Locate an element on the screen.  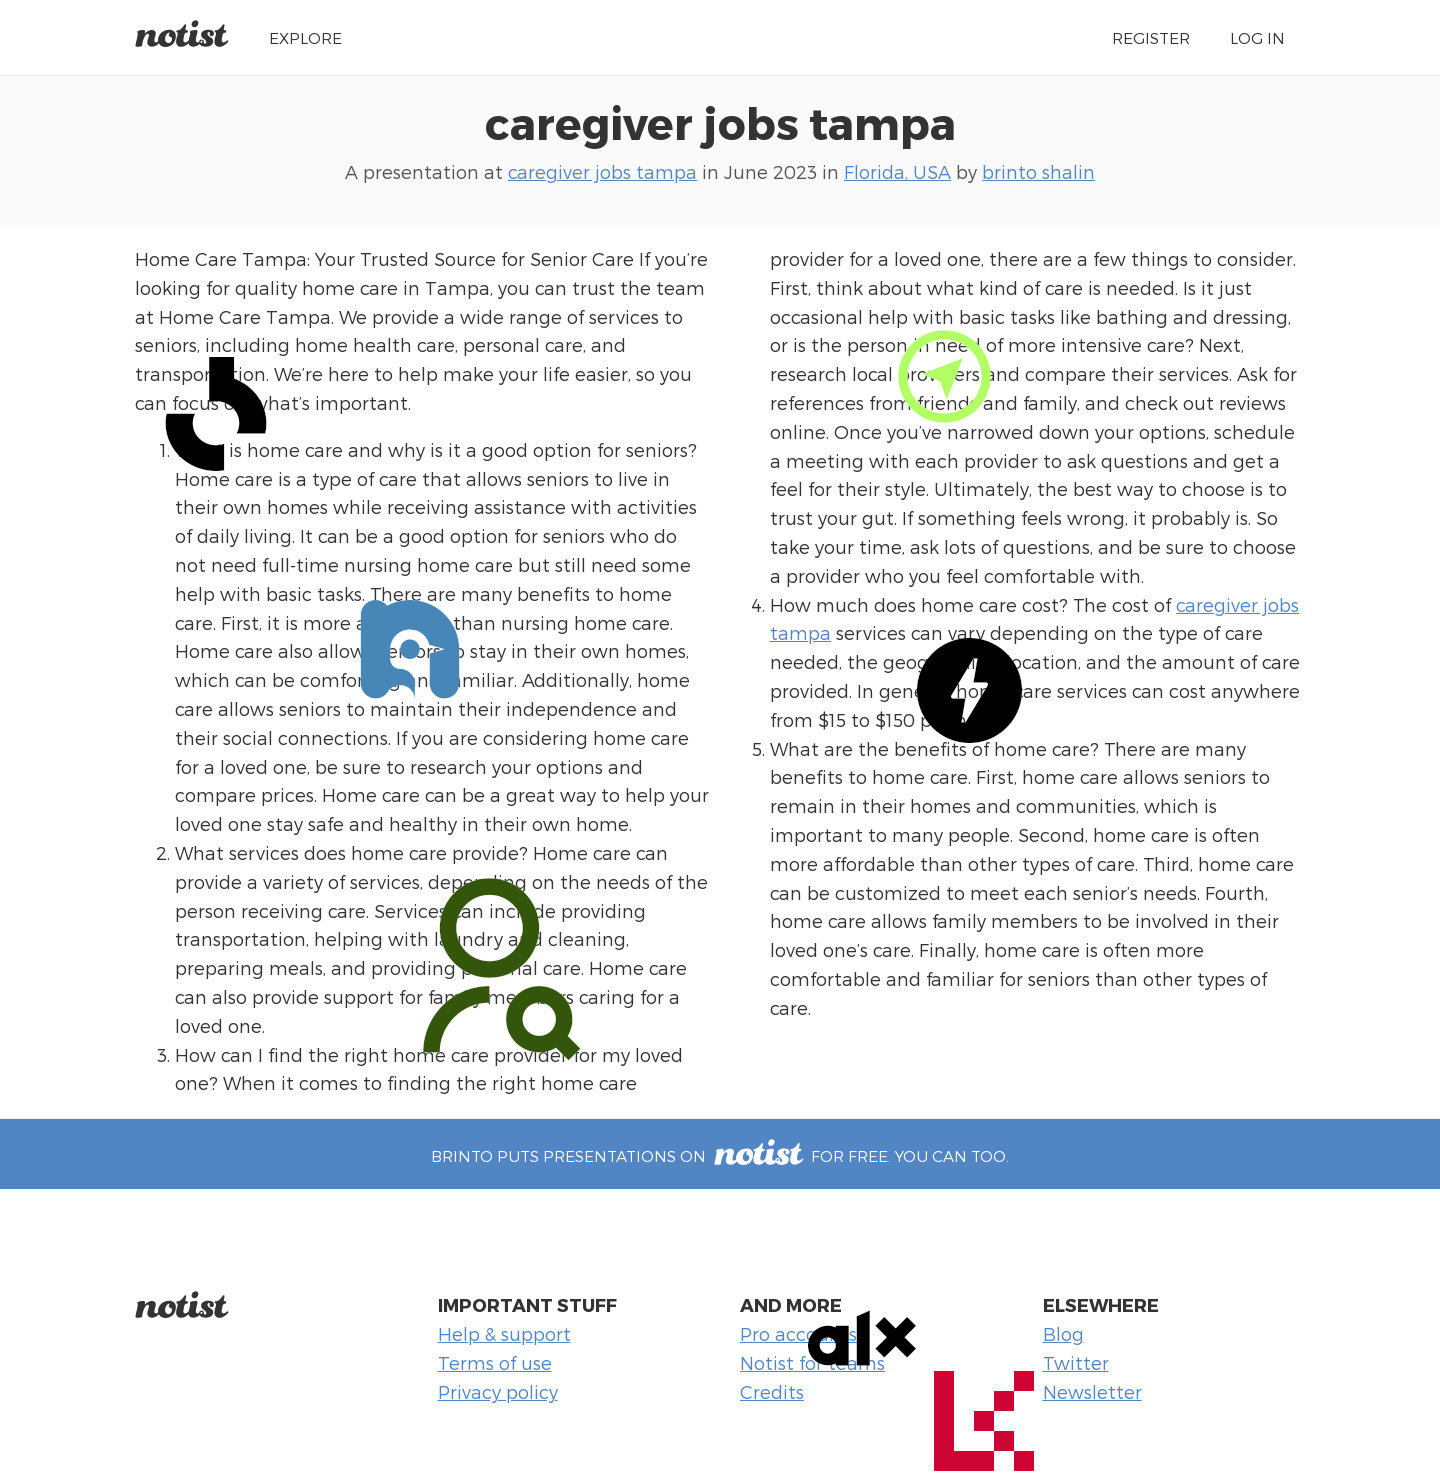
explore or discover nearby places is located at coordinates (944, 376).